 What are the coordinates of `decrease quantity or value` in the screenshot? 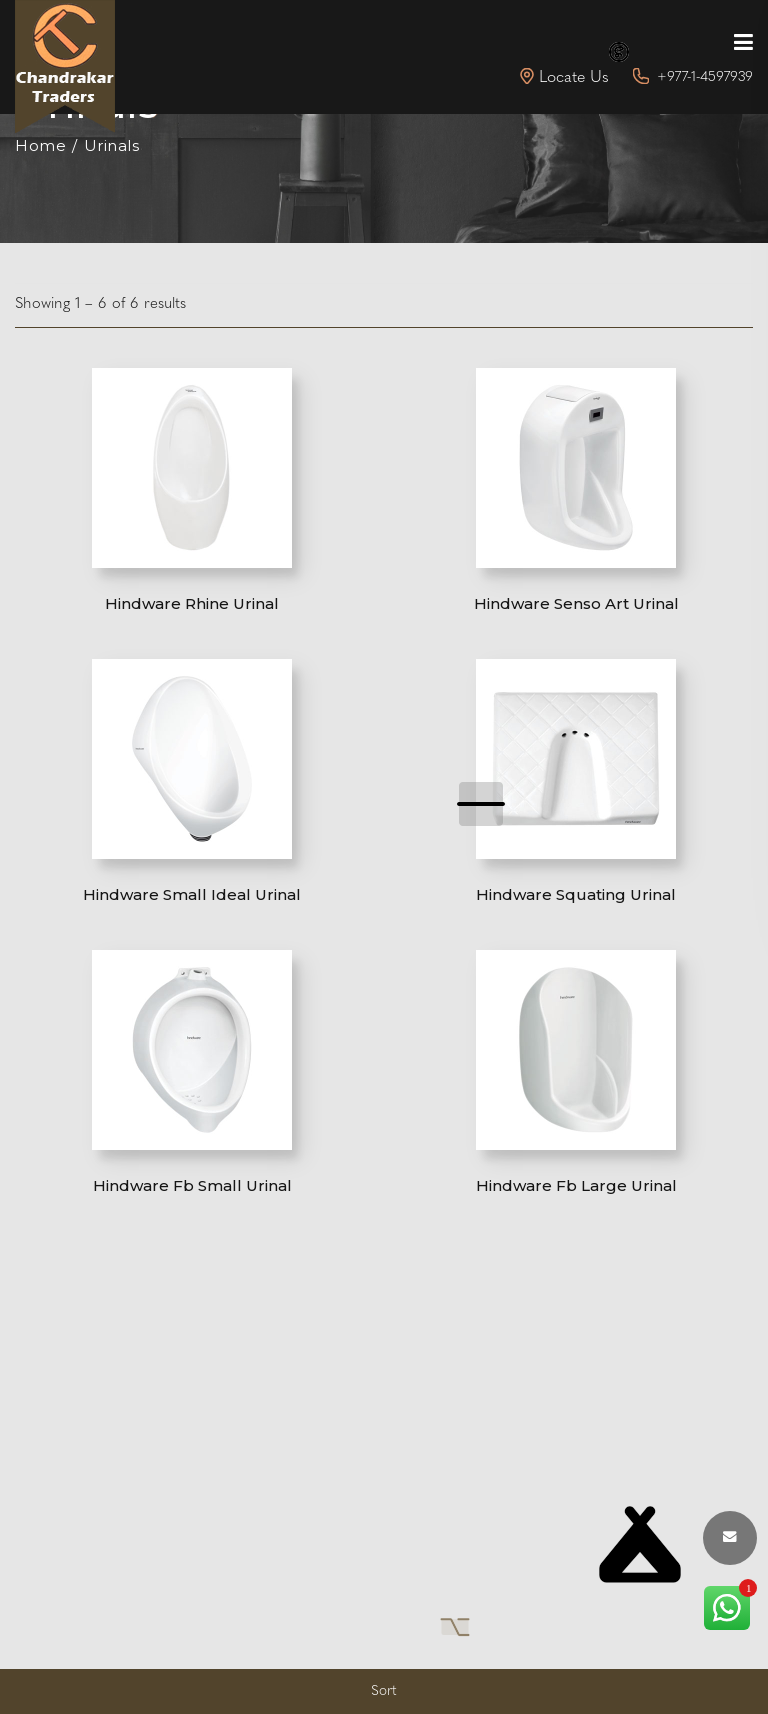 It's located at (481, 804).